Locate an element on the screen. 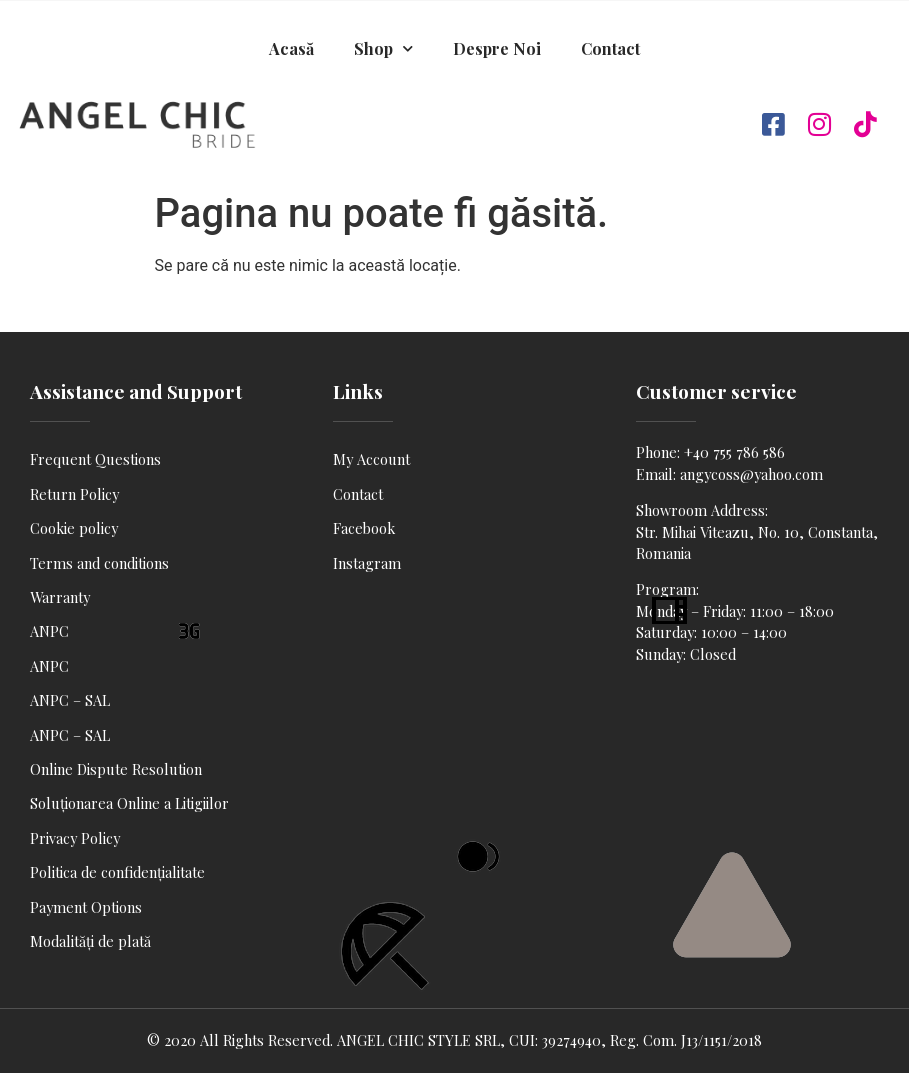 Image resolution: width=909 pixels, height=1073 pixels. indicates active recording or live broadcast is located at coordinates (478, 856).